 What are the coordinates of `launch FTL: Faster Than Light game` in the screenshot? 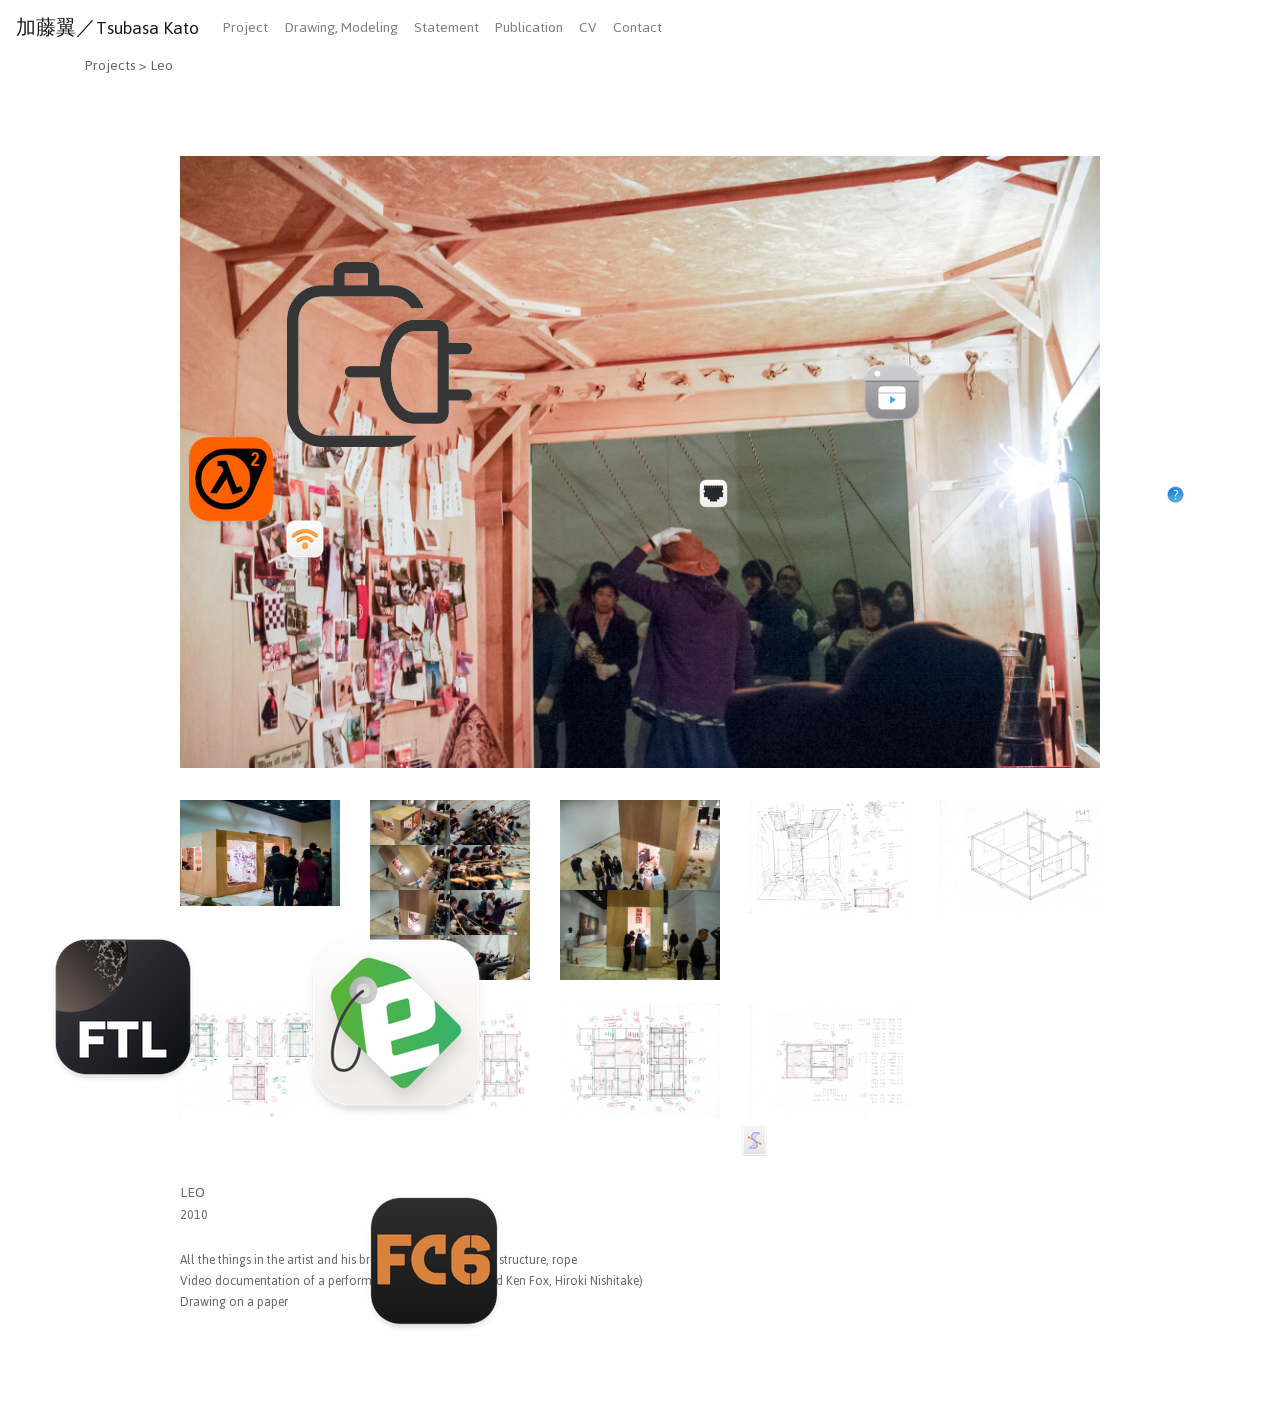 It's located at (123, 1007).